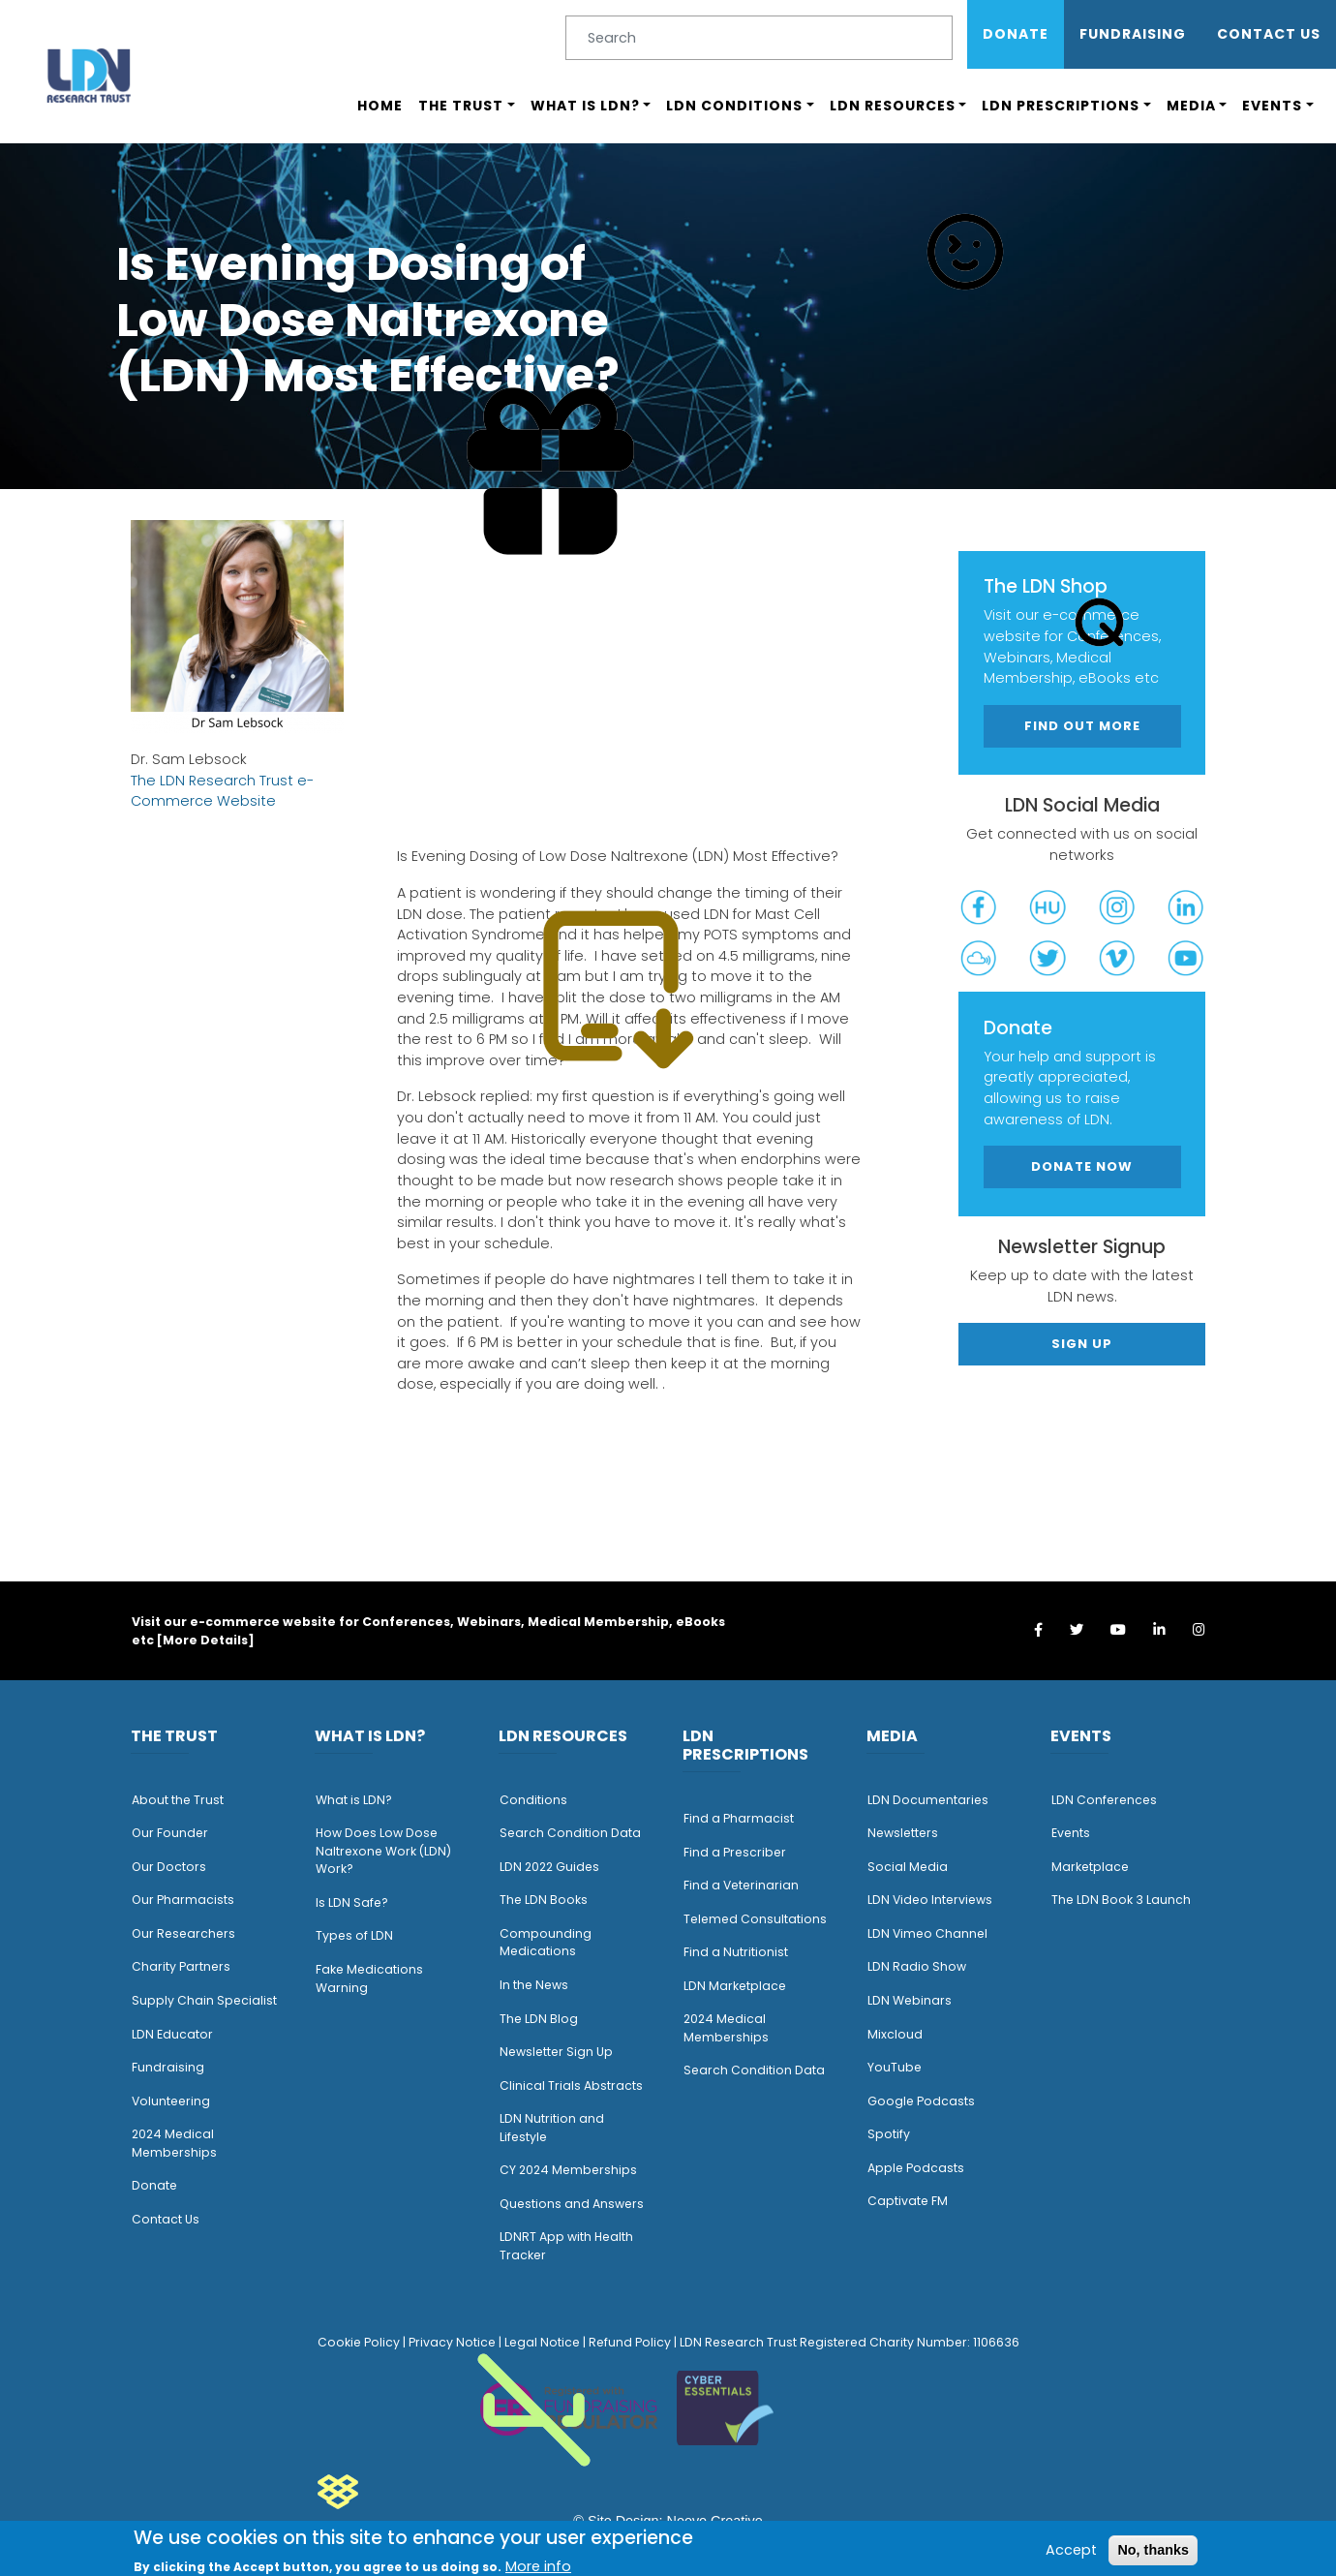  Describe the element at coordinates (1099, 622) in the screenshot. I see `indicates guatemalan quetzal currency` at that location.